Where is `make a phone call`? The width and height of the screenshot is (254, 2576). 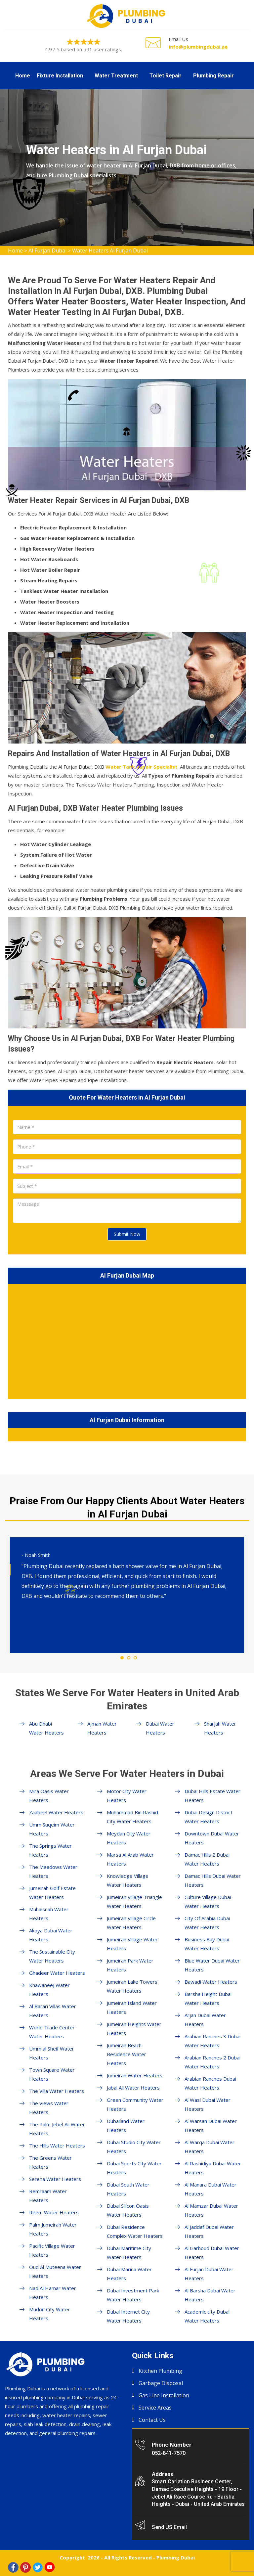 make a phone call is located at coordinates (73, 395).